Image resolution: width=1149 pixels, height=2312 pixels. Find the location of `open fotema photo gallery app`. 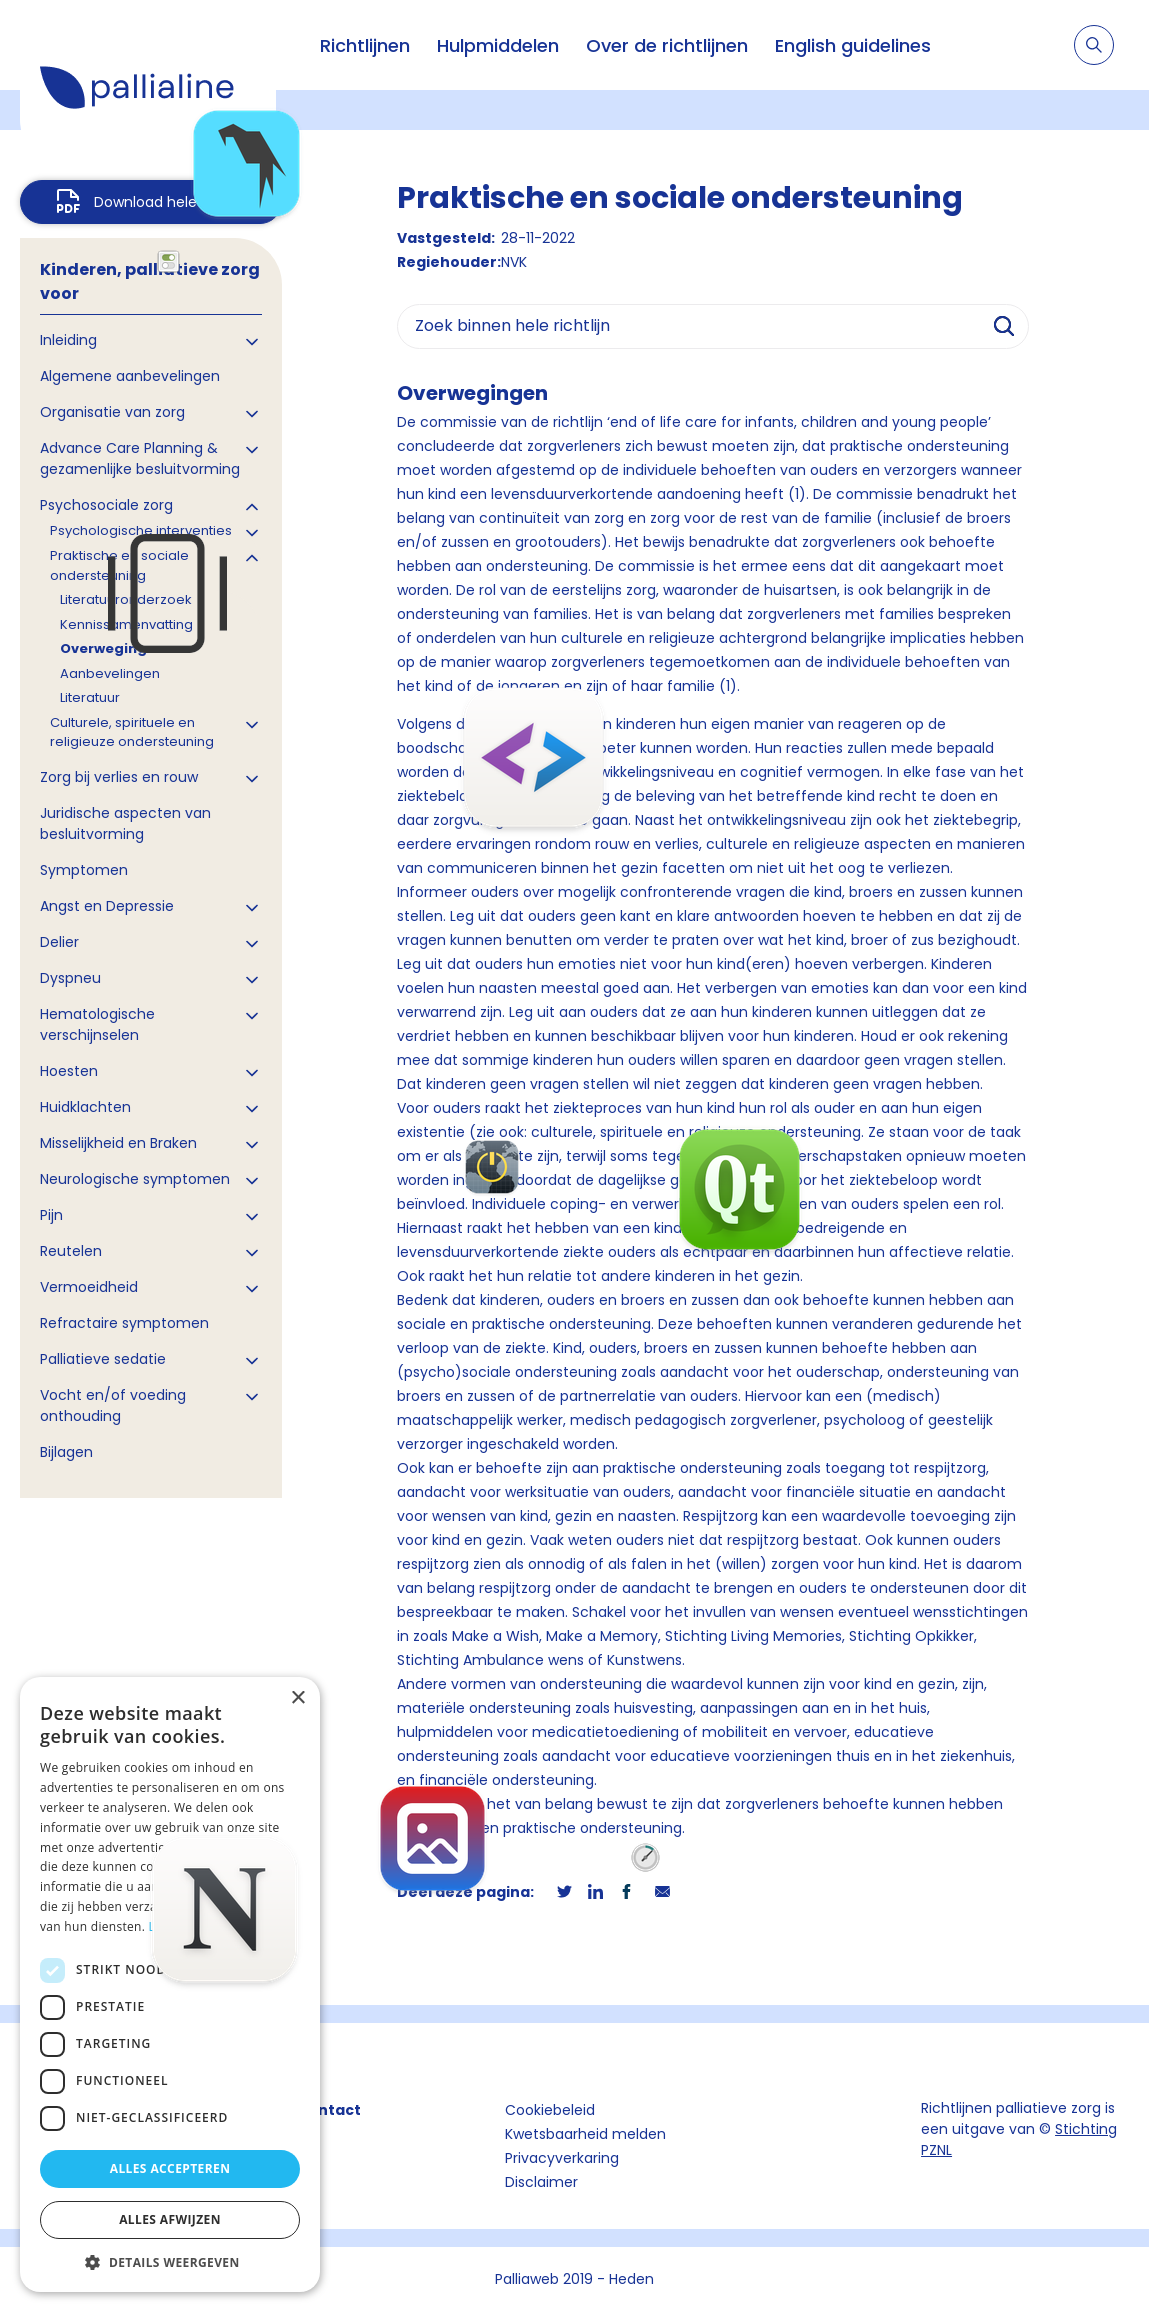

open fotema photo gallery app is located at coordinates (432, 1838).